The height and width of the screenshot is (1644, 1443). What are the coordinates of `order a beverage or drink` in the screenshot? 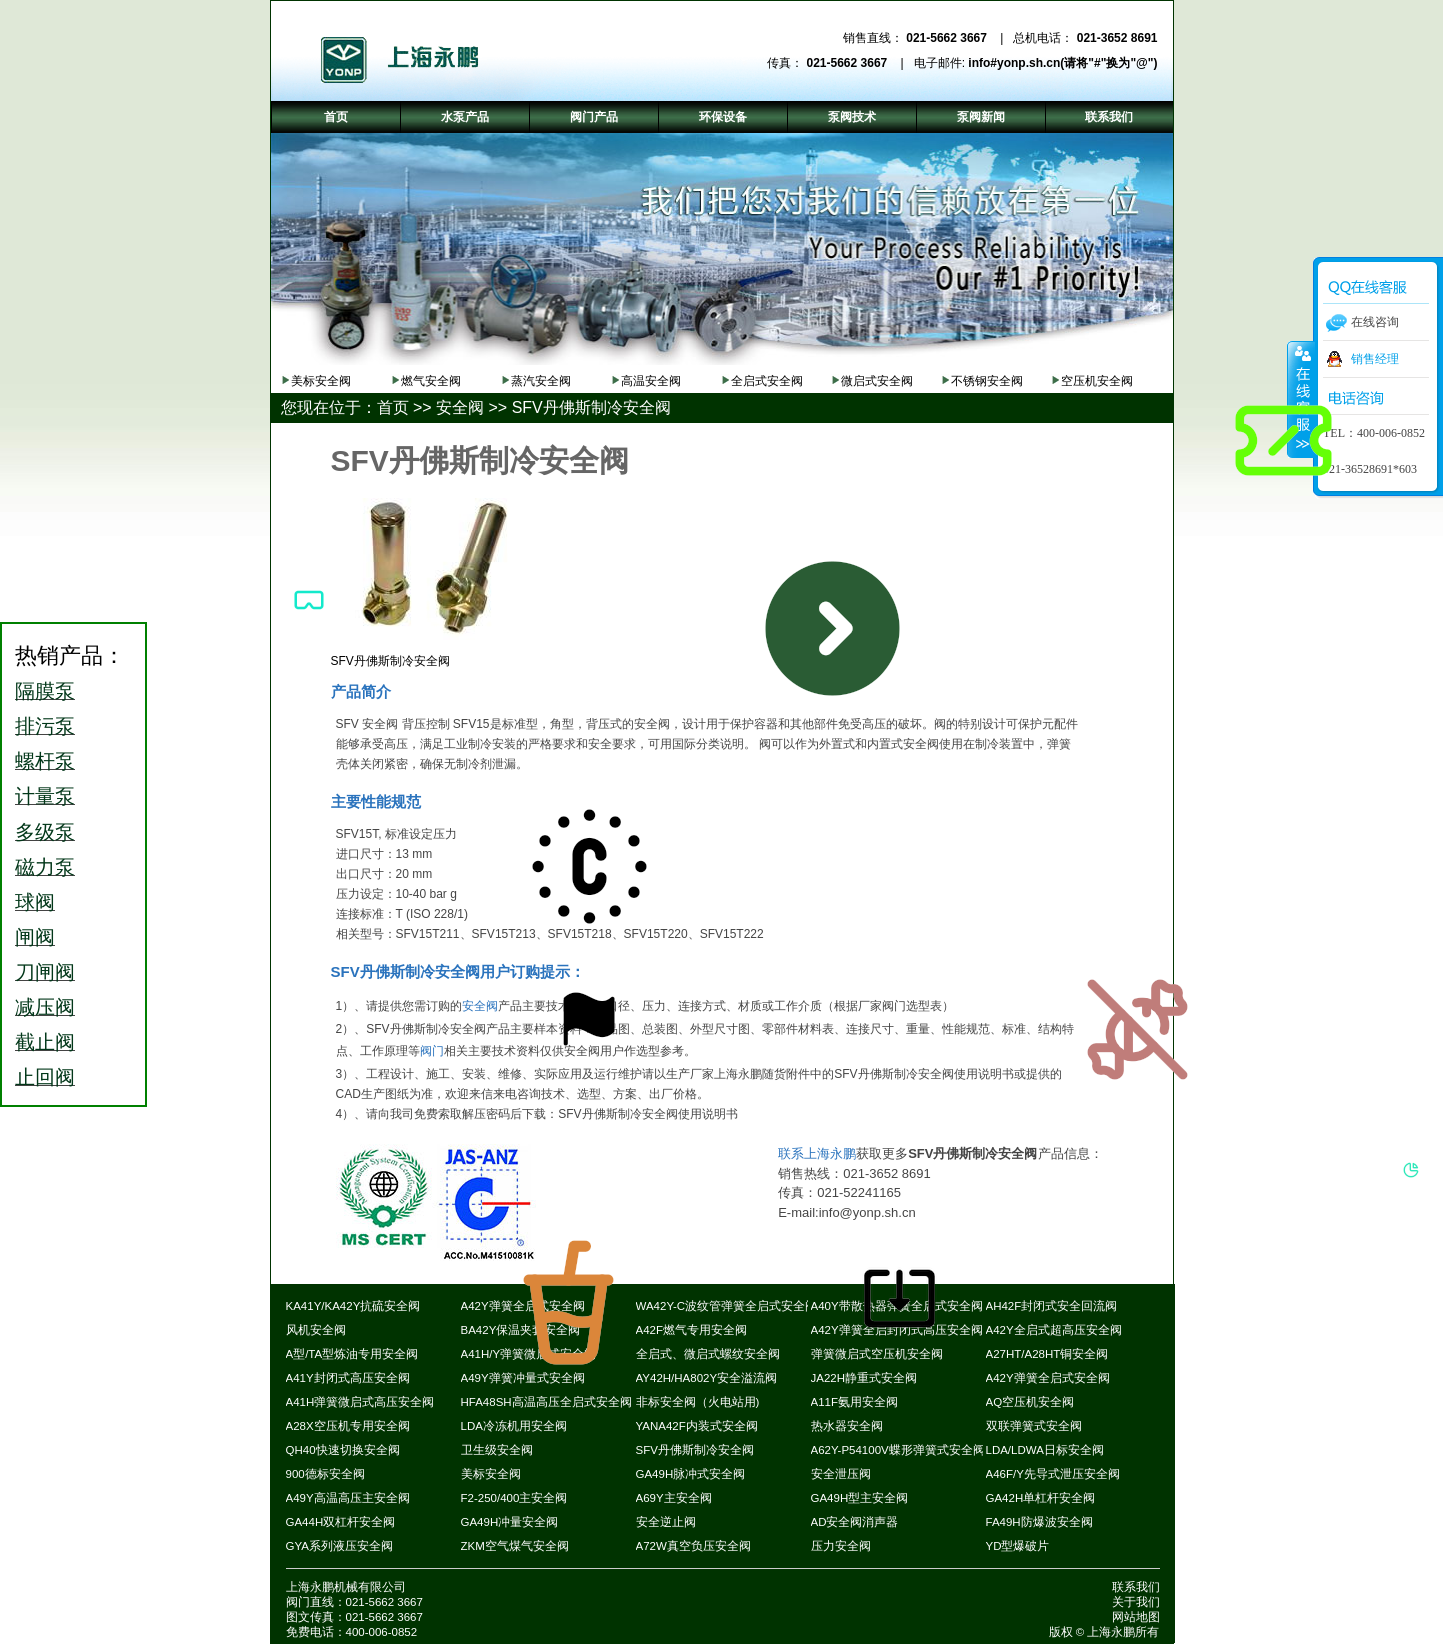 It's located at (568, 1302).